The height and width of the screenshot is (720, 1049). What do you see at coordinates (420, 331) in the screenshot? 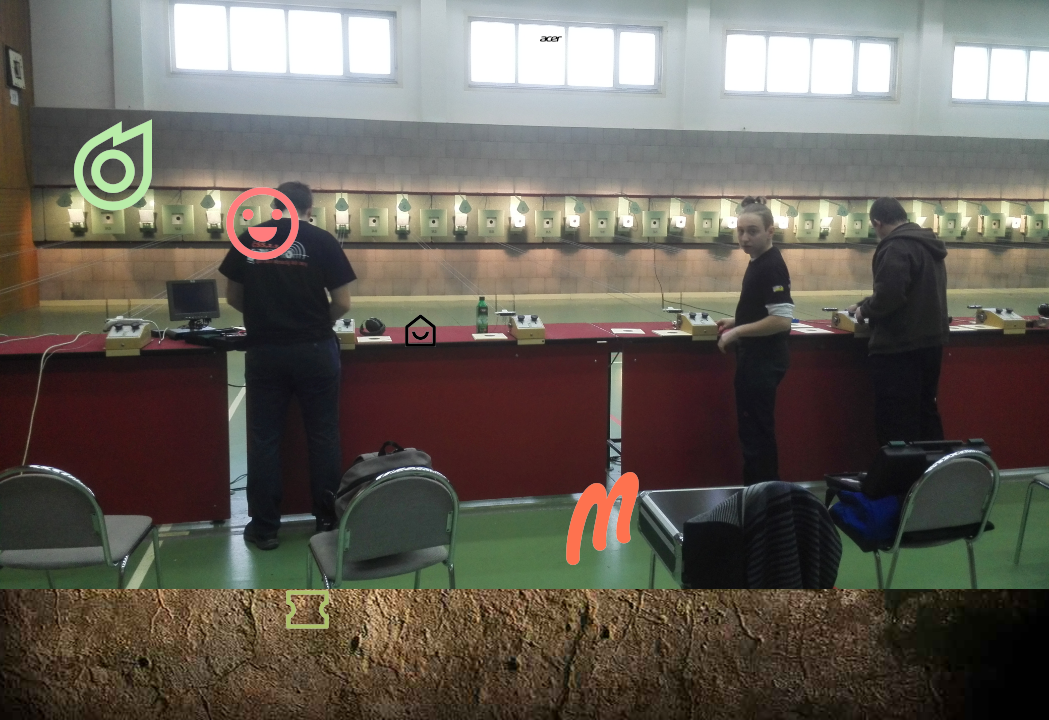
I see `return to home screen` at bounding box center [420, 331].